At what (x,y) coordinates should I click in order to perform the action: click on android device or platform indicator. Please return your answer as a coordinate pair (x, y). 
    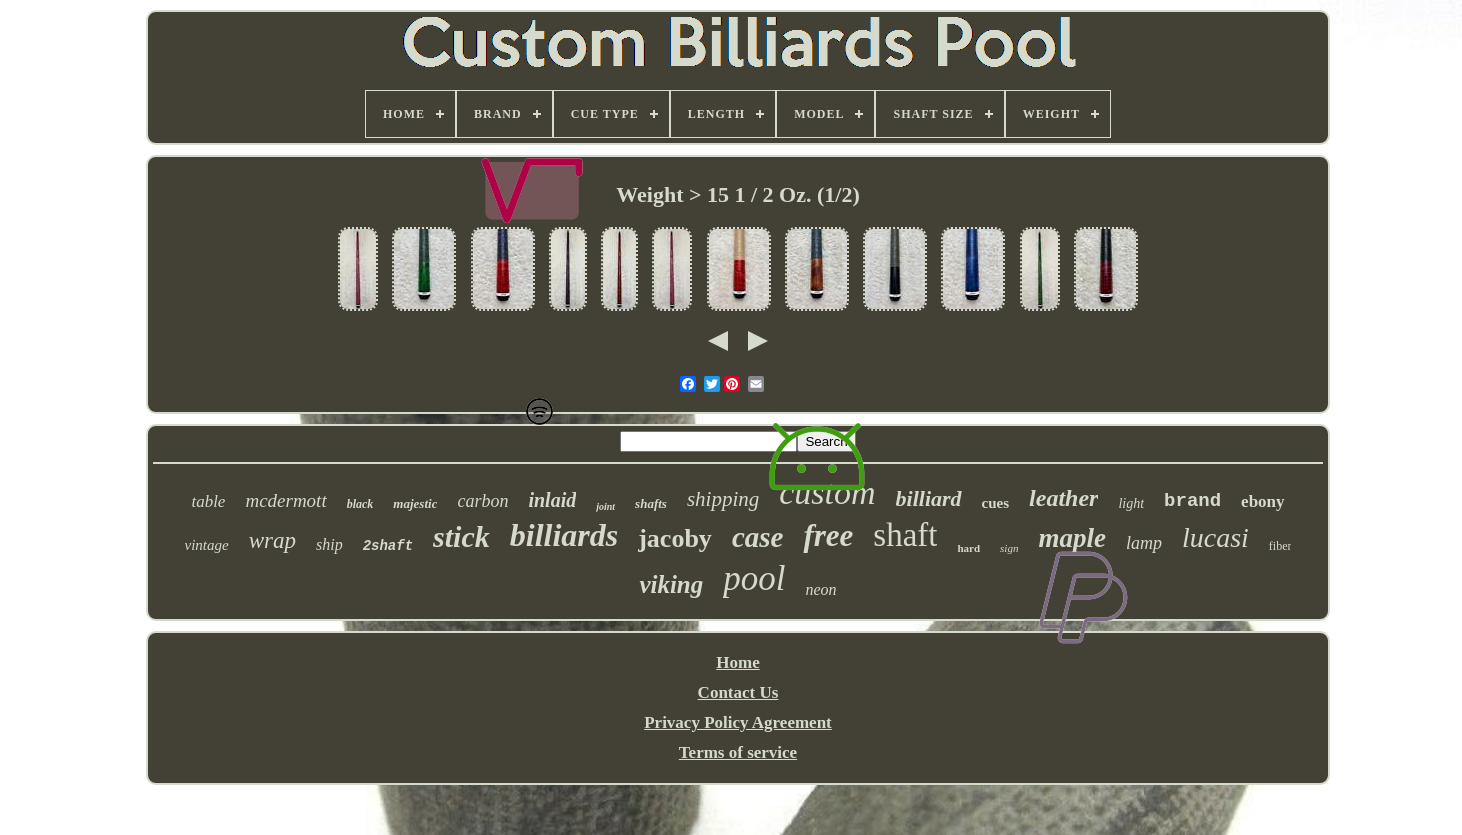
    Looking at the image, I should click on (817, 460).